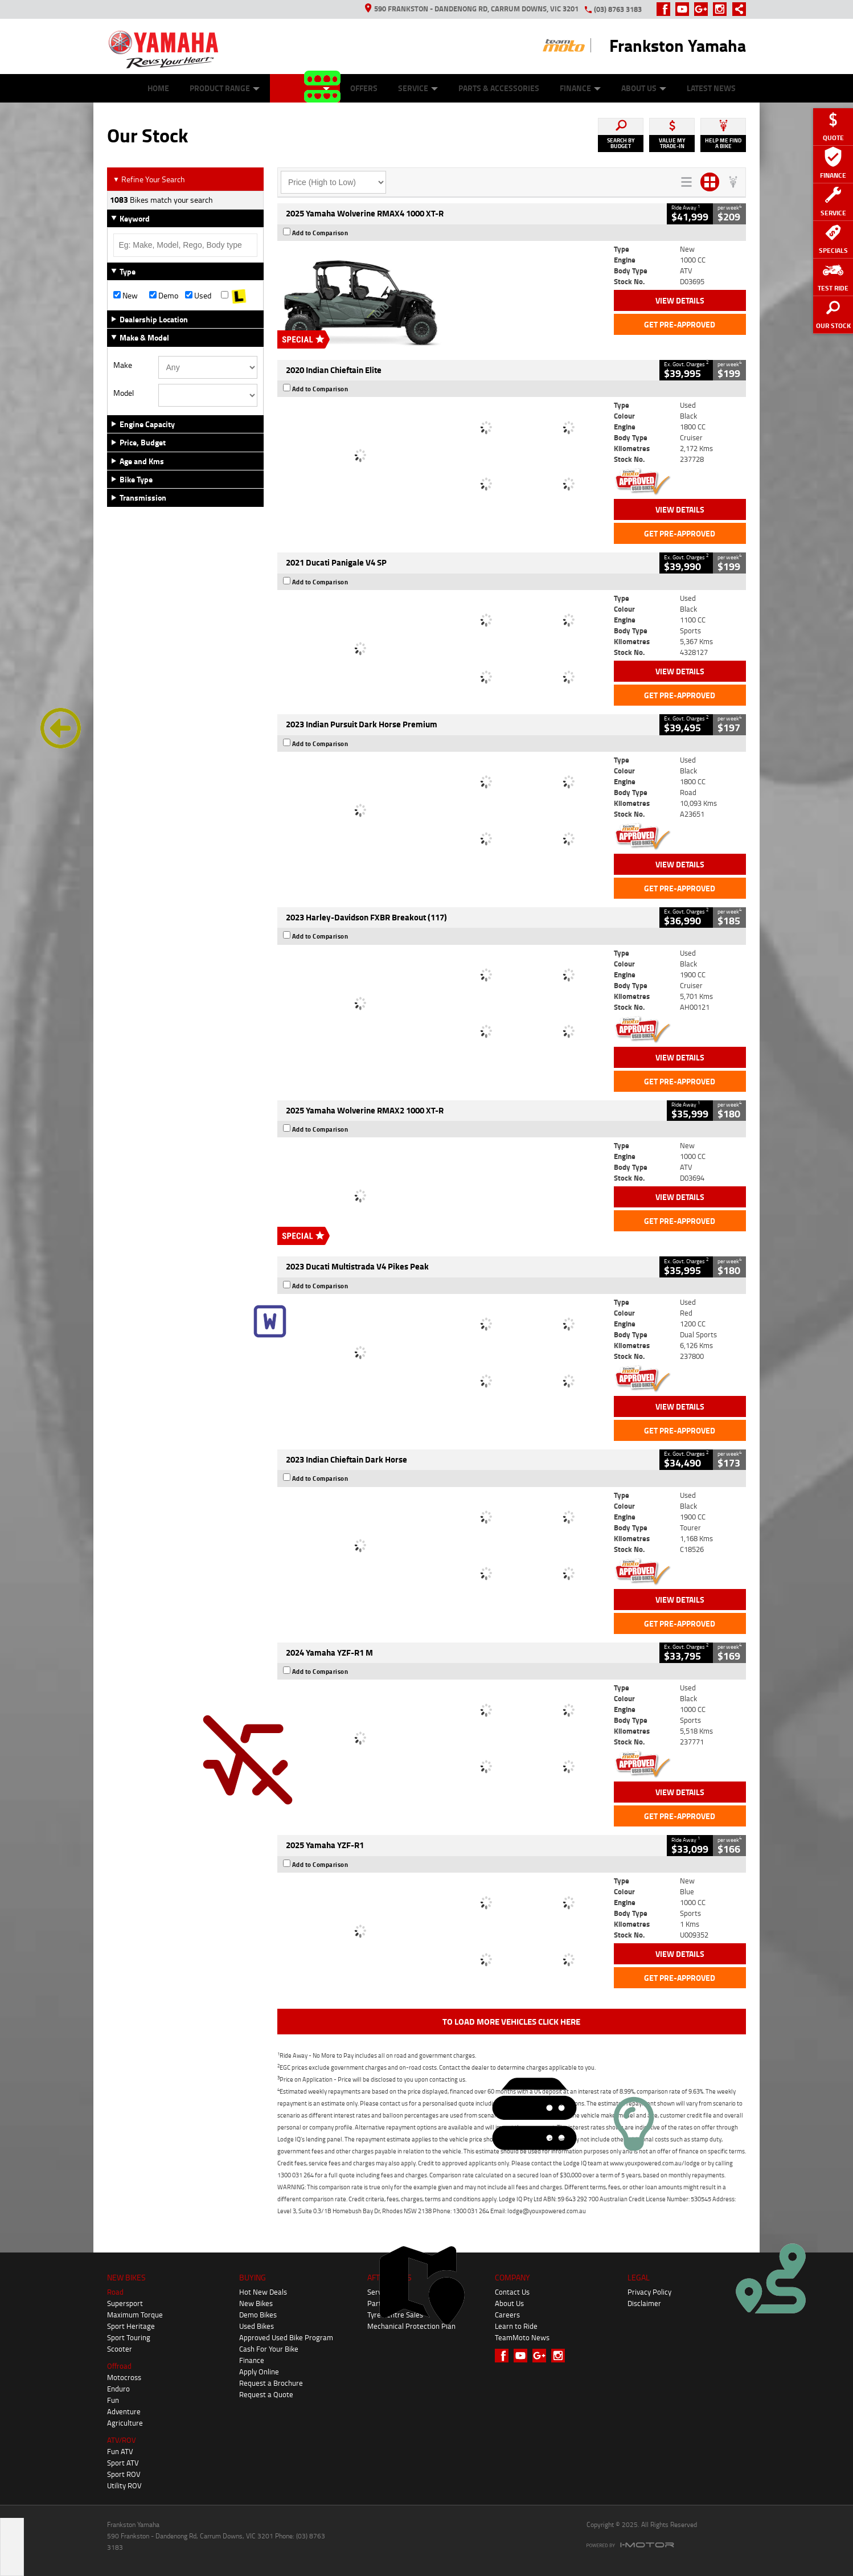 The image size is (853, 2576). What do you see at coordinates (534, 2114) in the screenshot?
I see `view server infrastructure` at bounding box center [534, 2114].